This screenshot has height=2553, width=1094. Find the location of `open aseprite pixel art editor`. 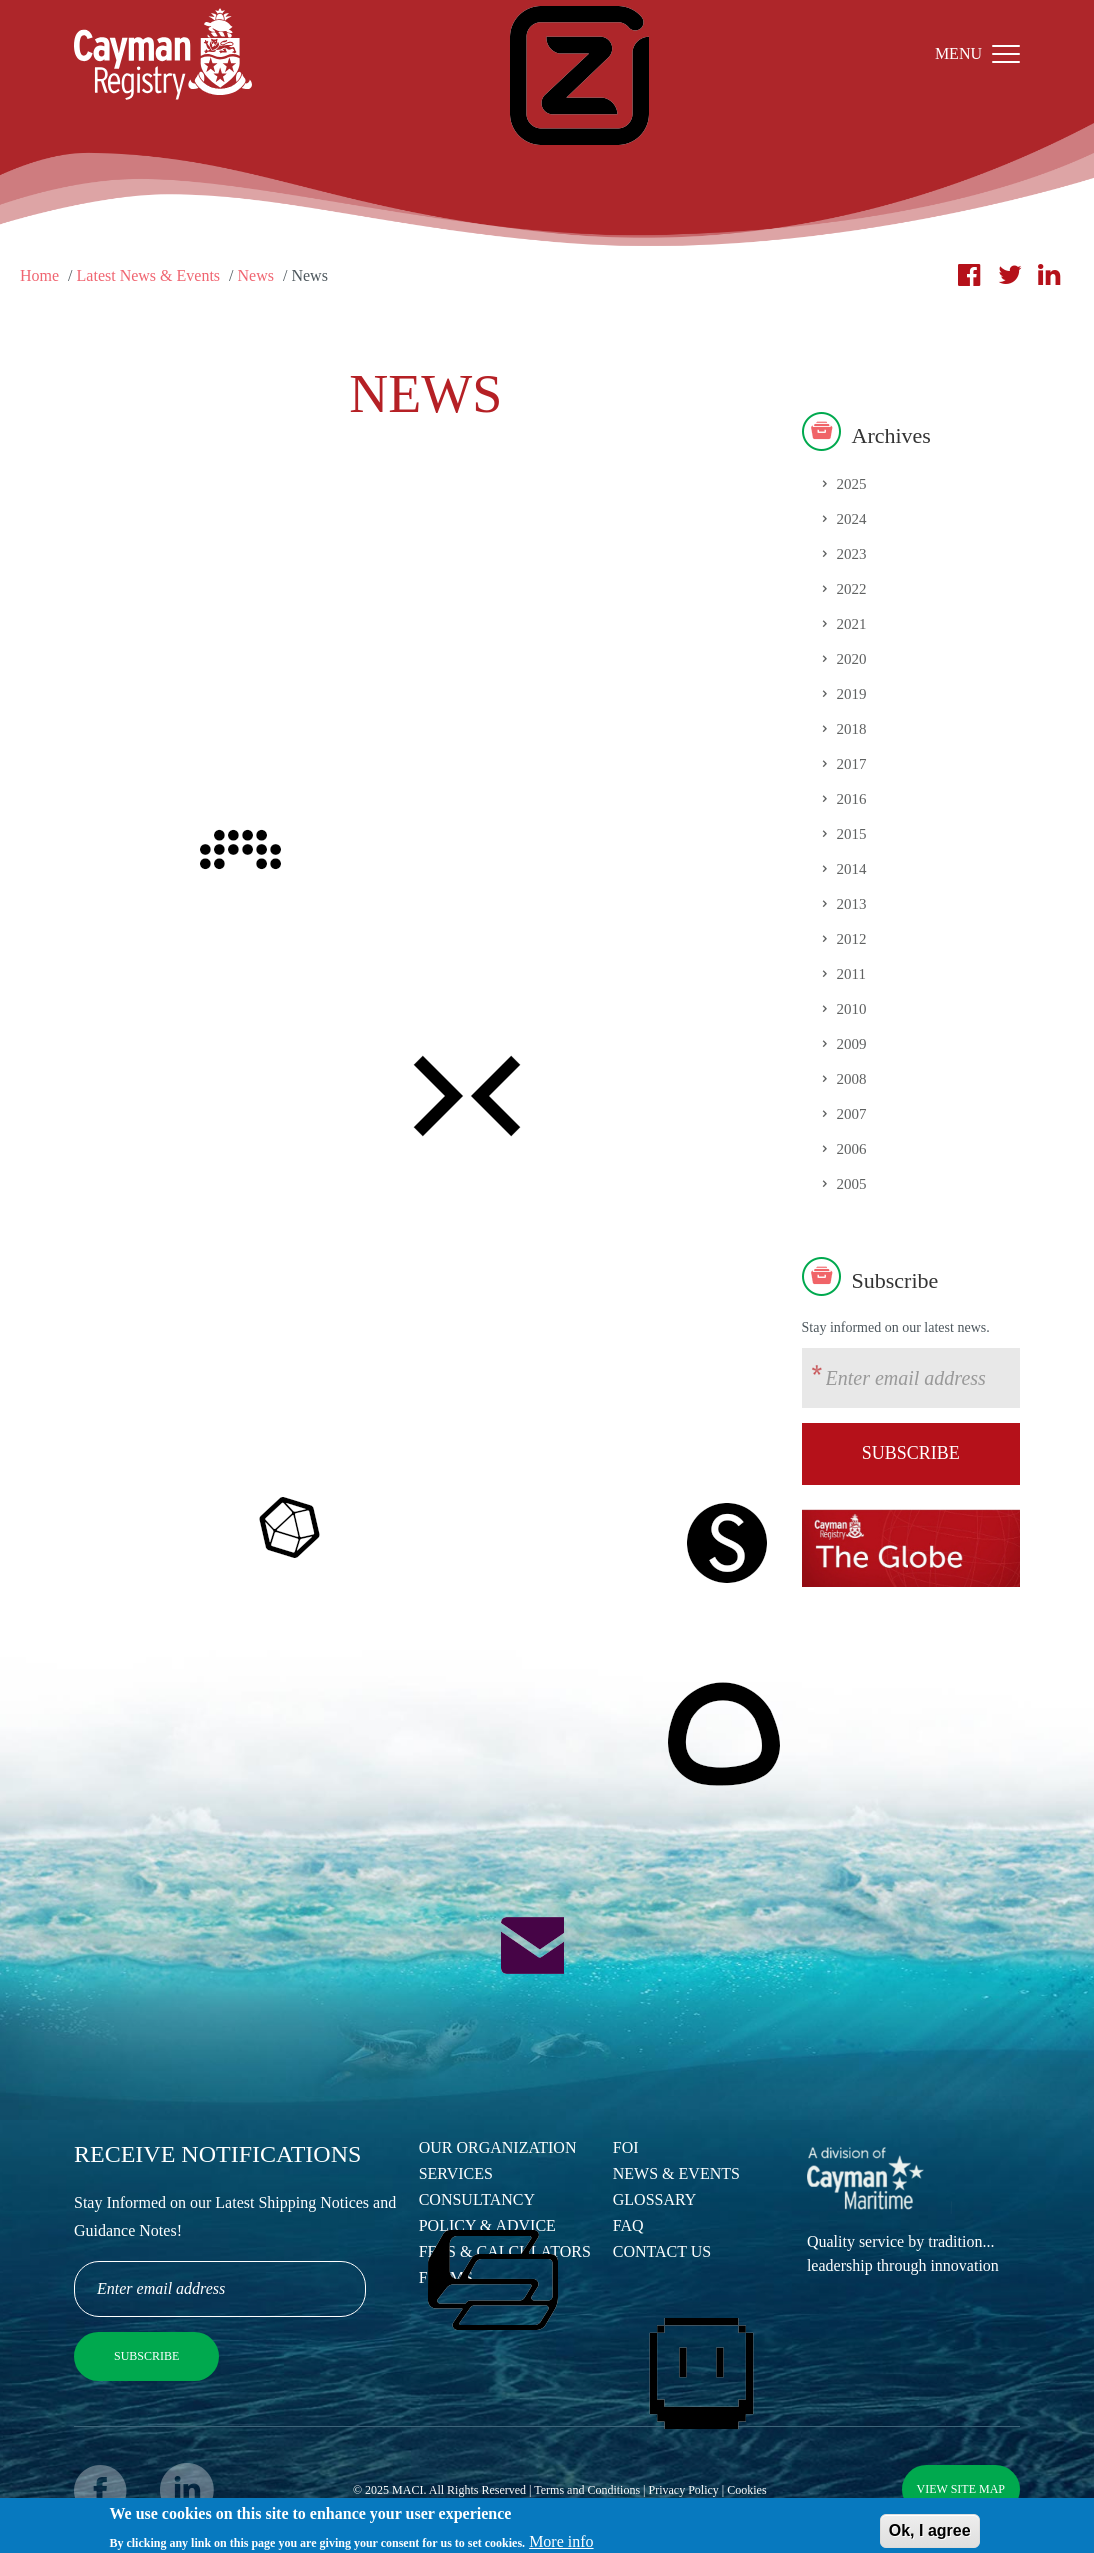

open aseprite pixel art editor is located at coordinates (701, 2373).